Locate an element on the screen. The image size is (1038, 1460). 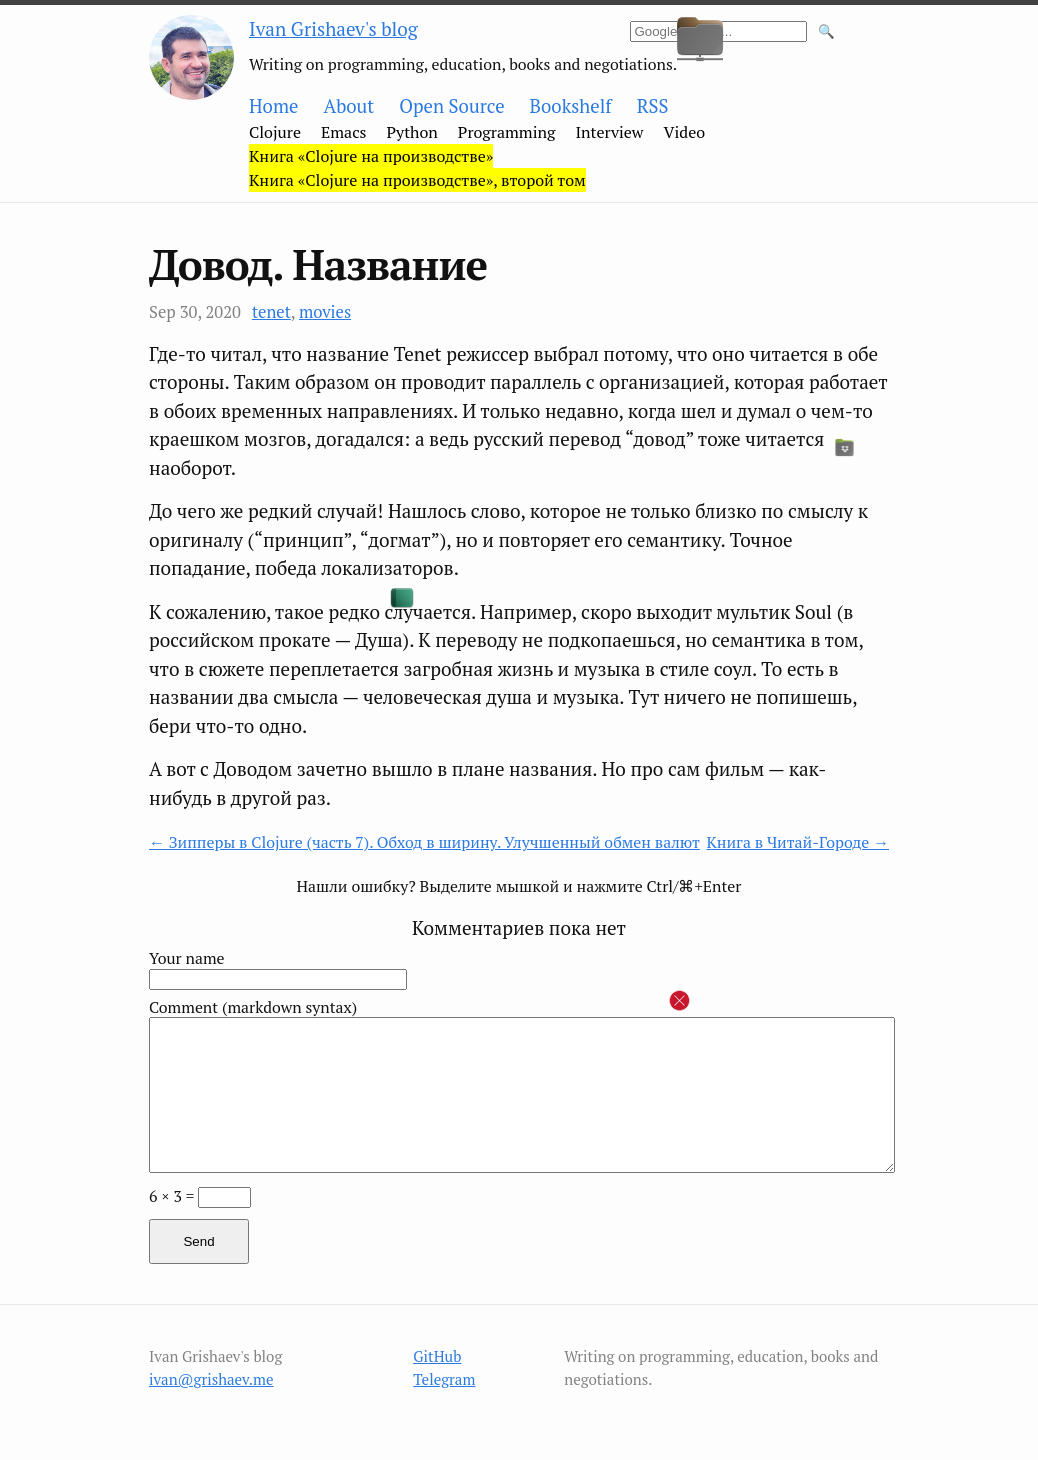
access files stored on a remote server is located at coordinates (700, 38).